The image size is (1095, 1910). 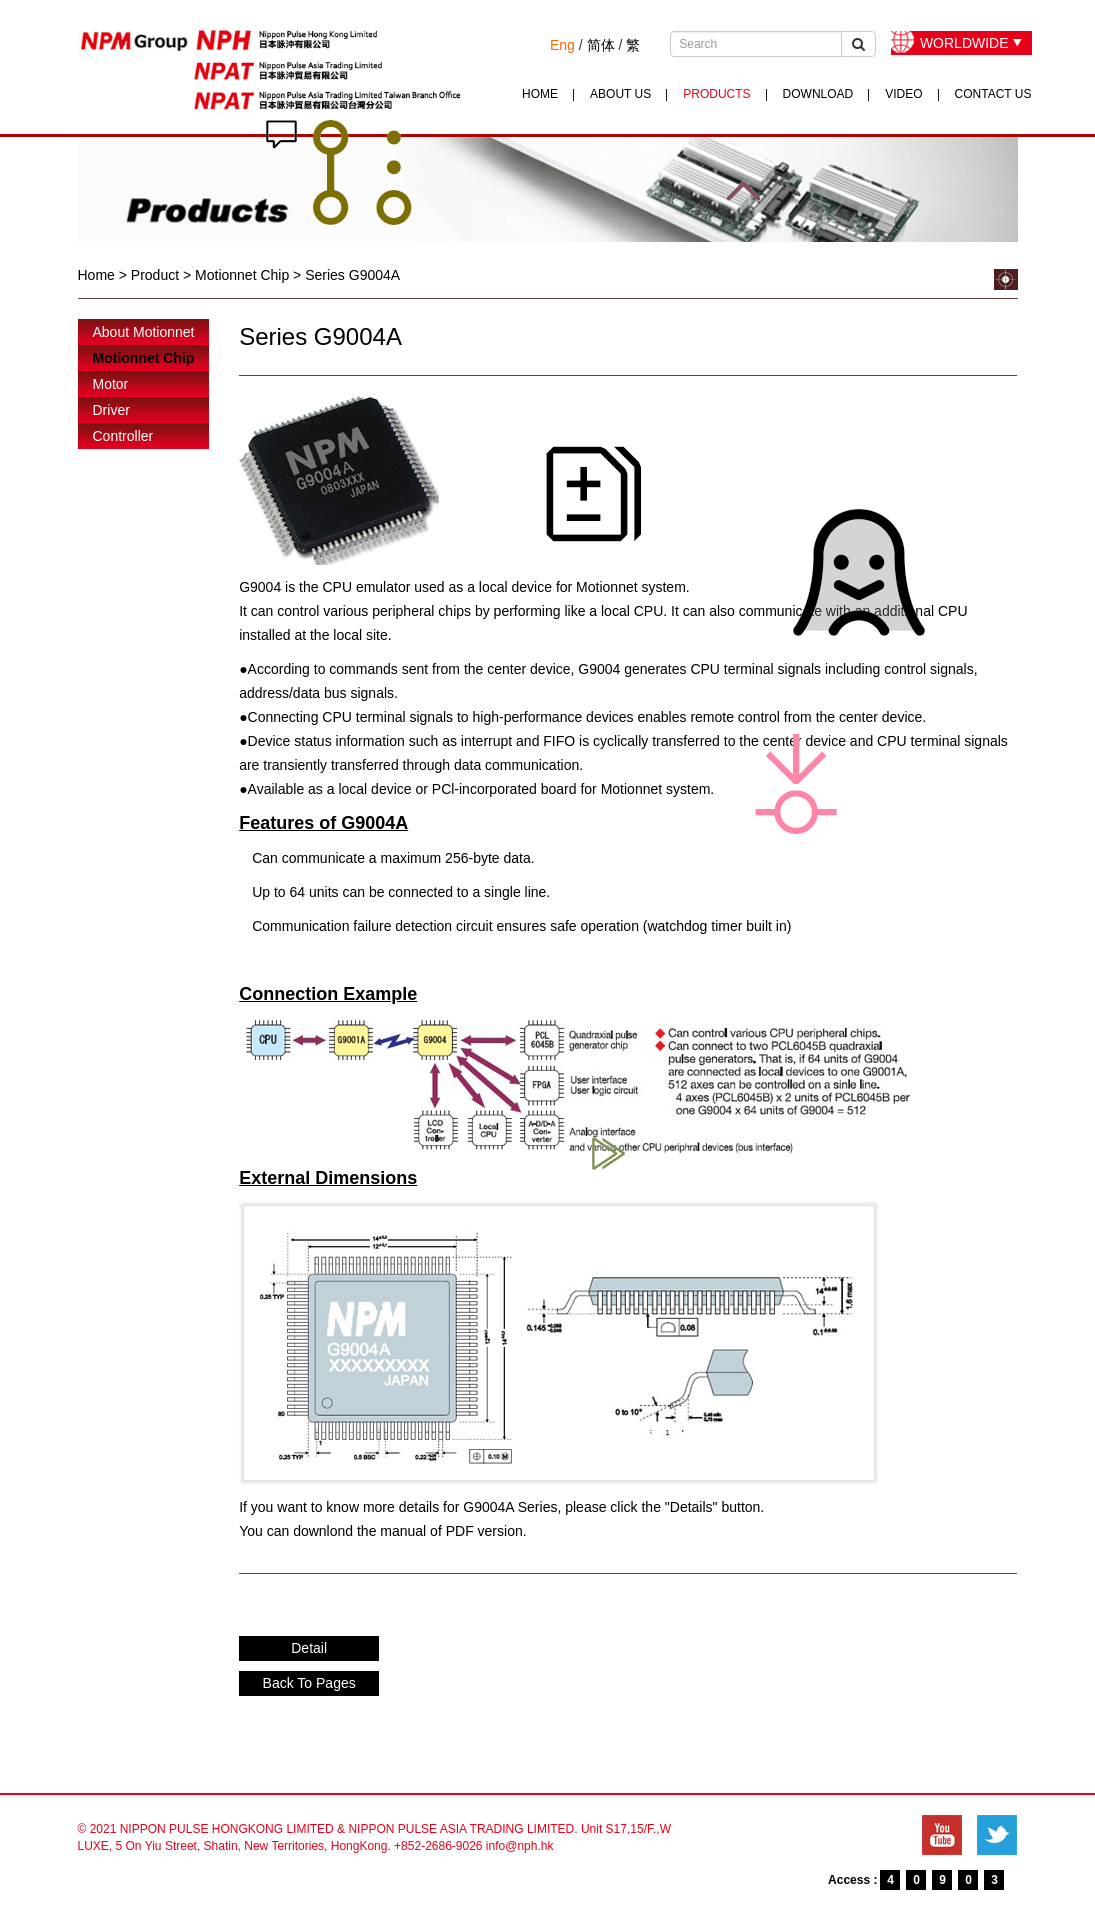 What do you see at coordinates (607, 1152) in the screenshot?
I see `run all tasks or scripts` at bounding box center [607, 1152].